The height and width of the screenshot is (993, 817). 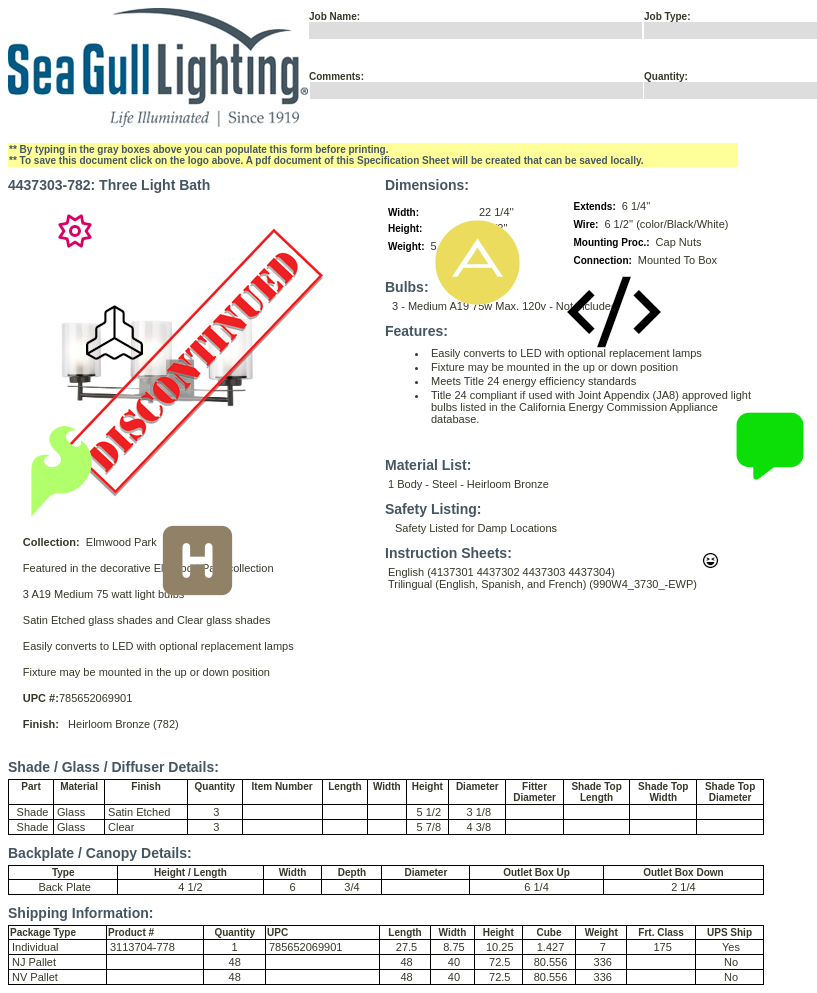 I want to click on app.net (adn) logo, so click(x=477, y=262).